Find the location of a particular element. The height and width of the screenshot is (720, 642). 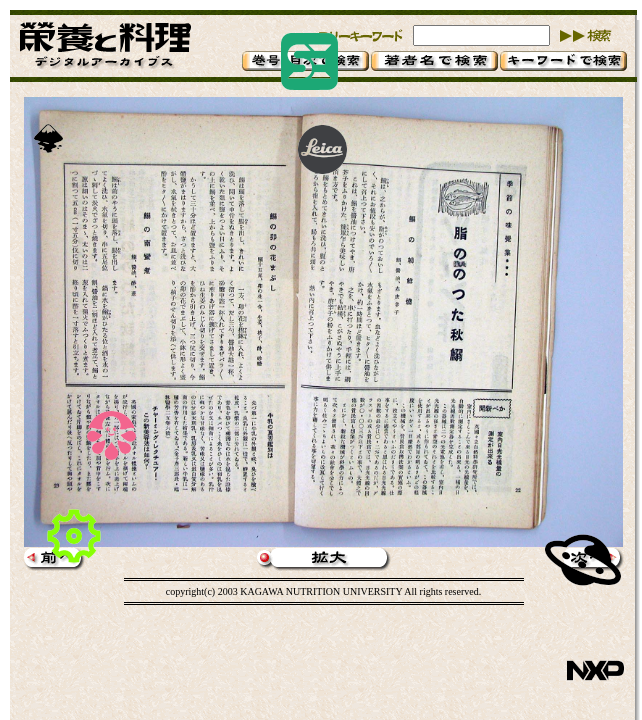

open hoppscotch api testing tool is located at coordinates (583, 560).